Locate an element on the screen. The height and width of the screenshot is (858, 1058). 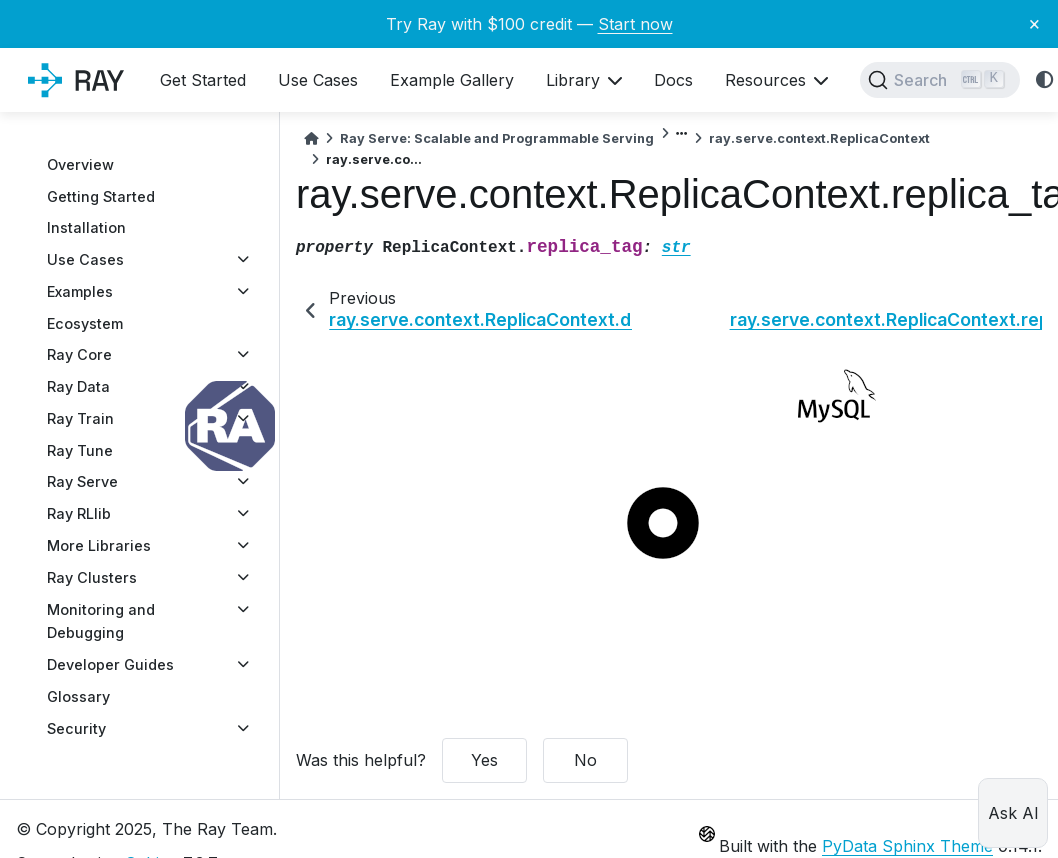
a selected radio button option is located at coordinates (663, 523).